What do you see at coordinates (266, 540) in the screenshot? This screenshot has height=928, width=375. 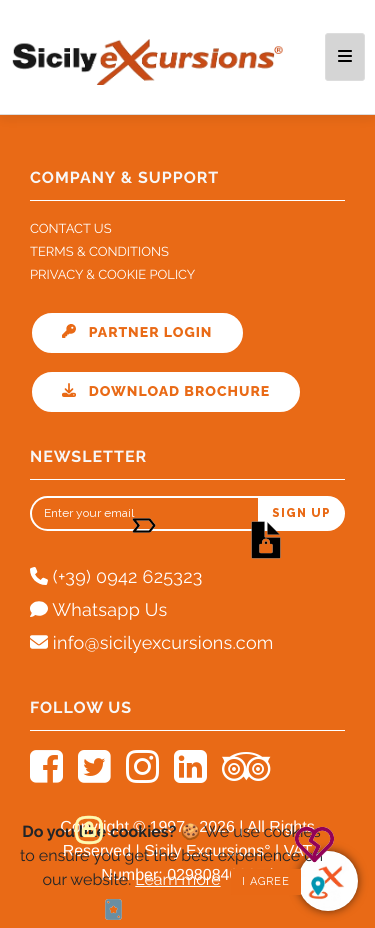 I see `view a protected or encrypted document` at bounding box center [266, 540].